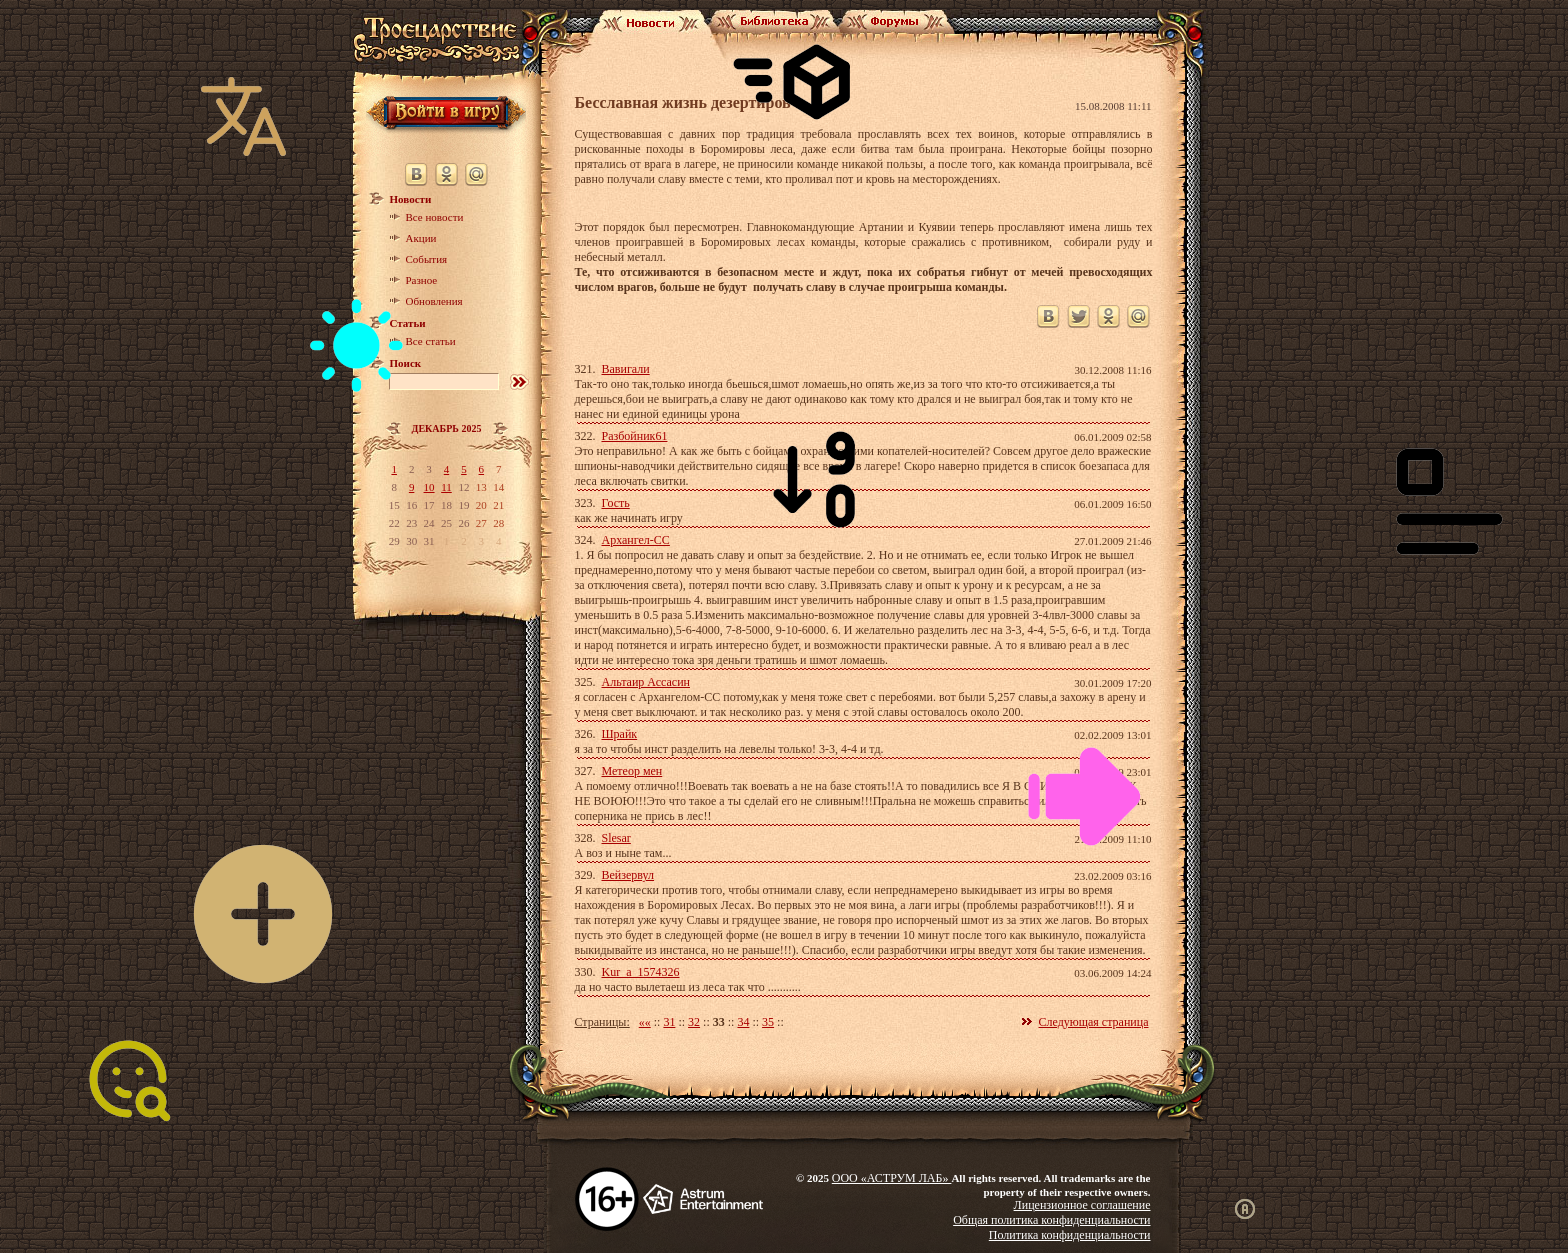 The height and width of the screenshot is (1253, 1568). Describe the element at coordinates (1449, 501) in the screenshot. I see `add a caption to an image or media` at that location.